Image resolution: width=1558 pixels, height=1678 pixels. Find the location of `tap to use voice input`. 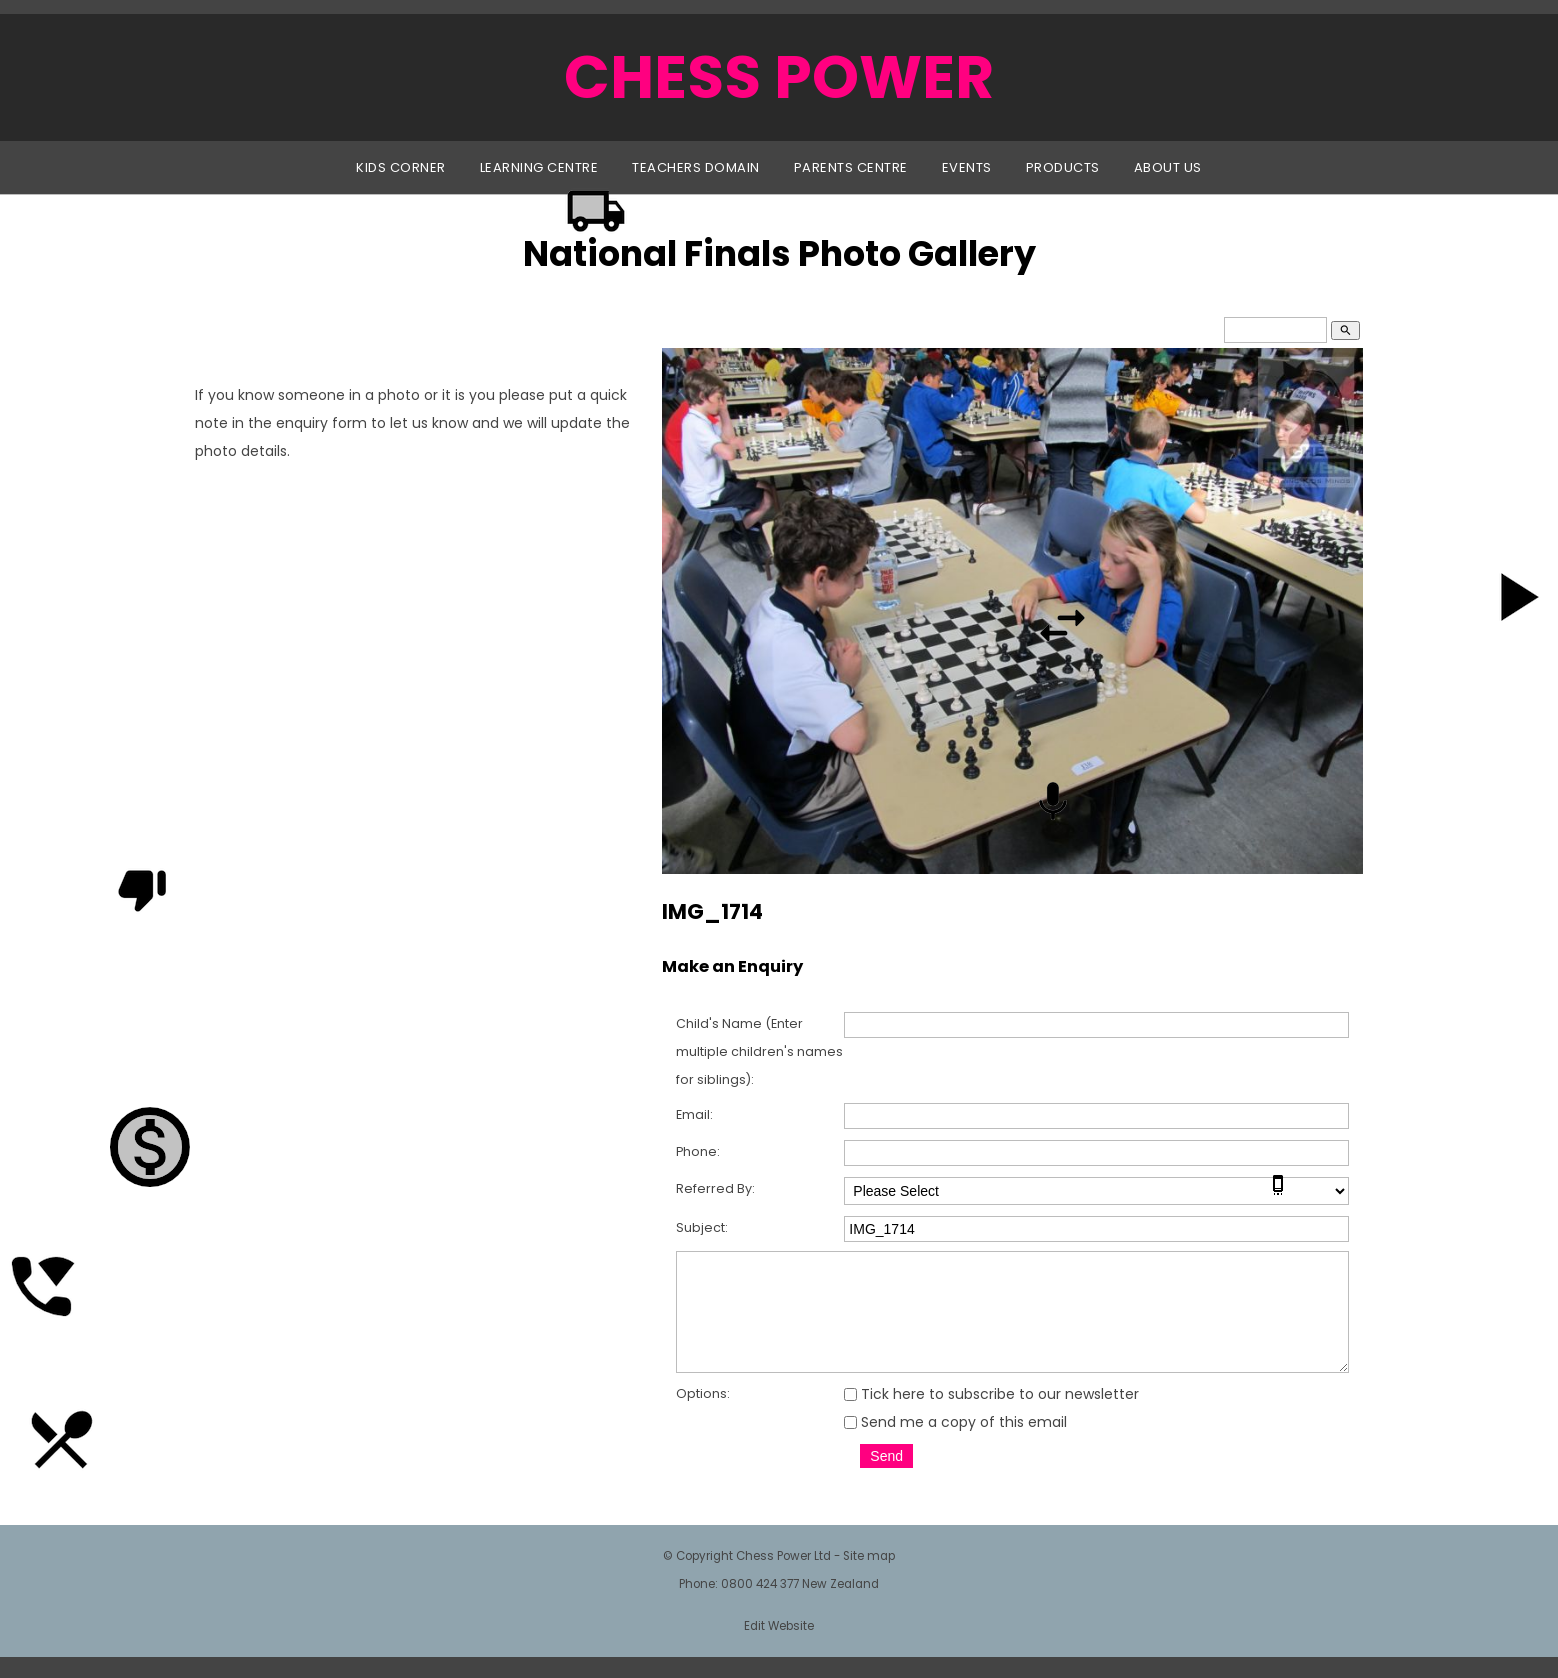

tap to use voice input is located at coordinates (1053, 800).